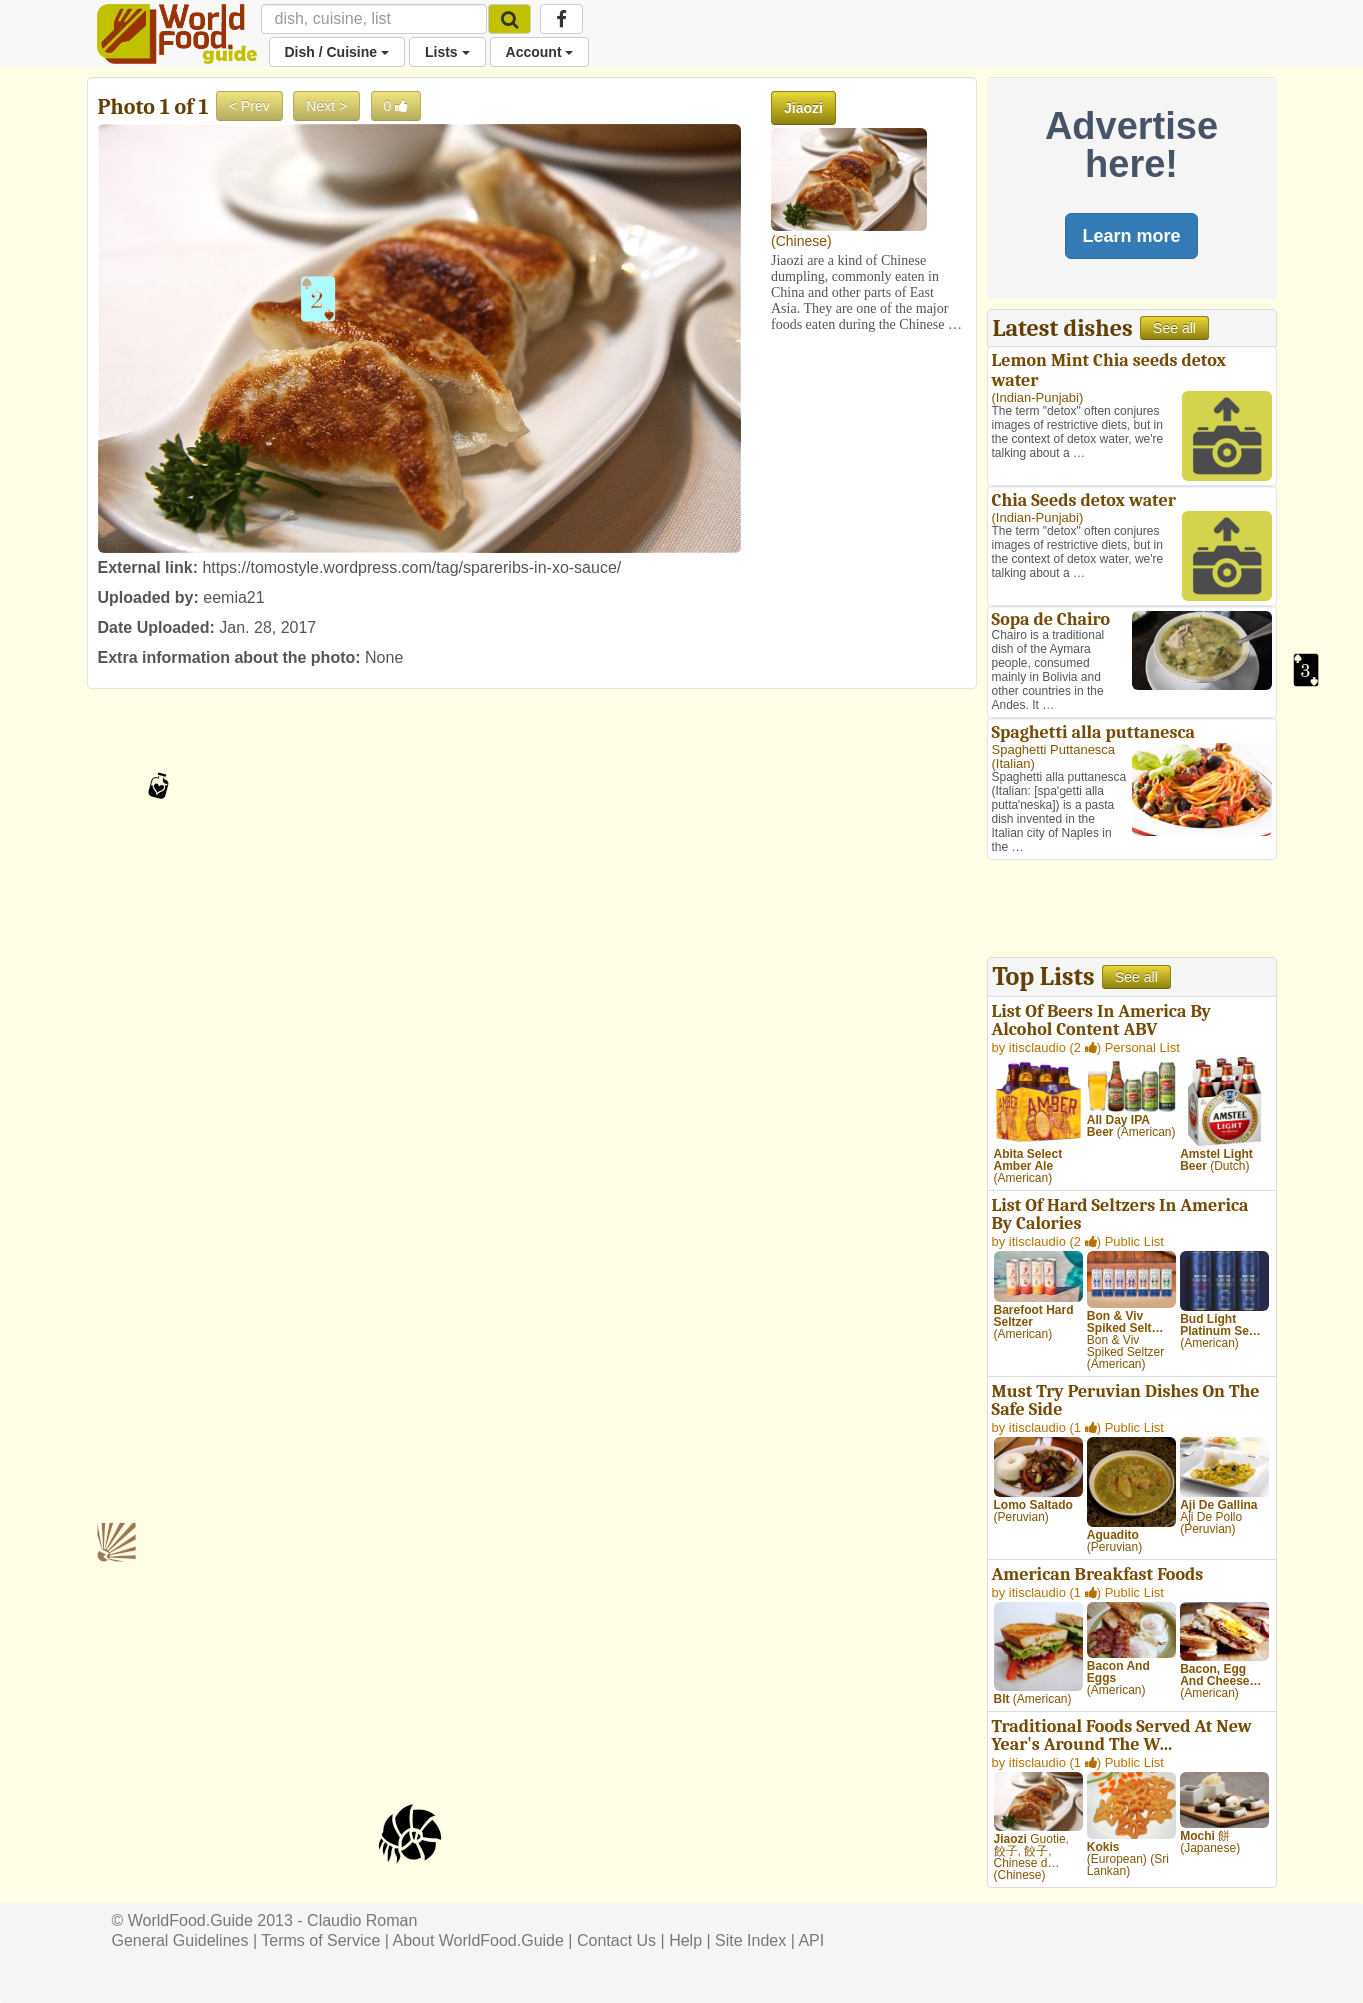 The image size is (1363, 2003). Describe the element at coordinates (158, 785) in the screenshot. I see `health potion or healing item in a game inventory` at that location.